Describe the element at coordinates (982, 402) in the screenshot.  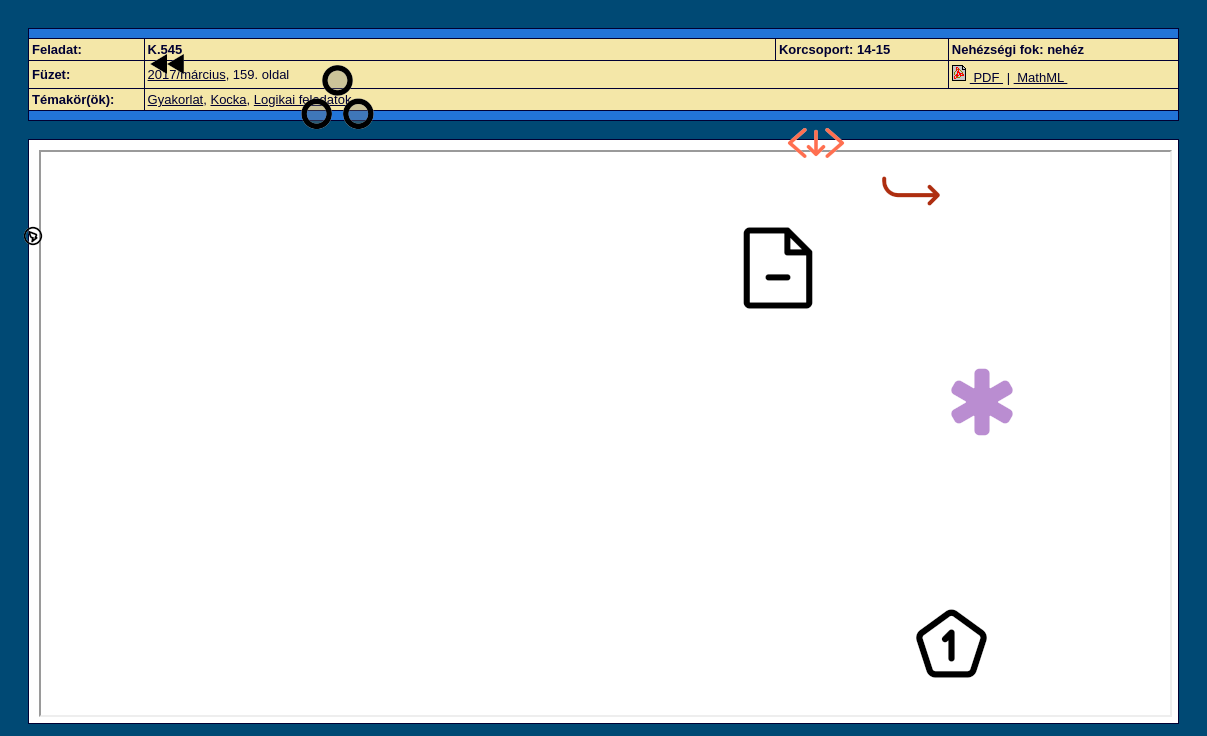
I see `access medical or health-related features` at that location.